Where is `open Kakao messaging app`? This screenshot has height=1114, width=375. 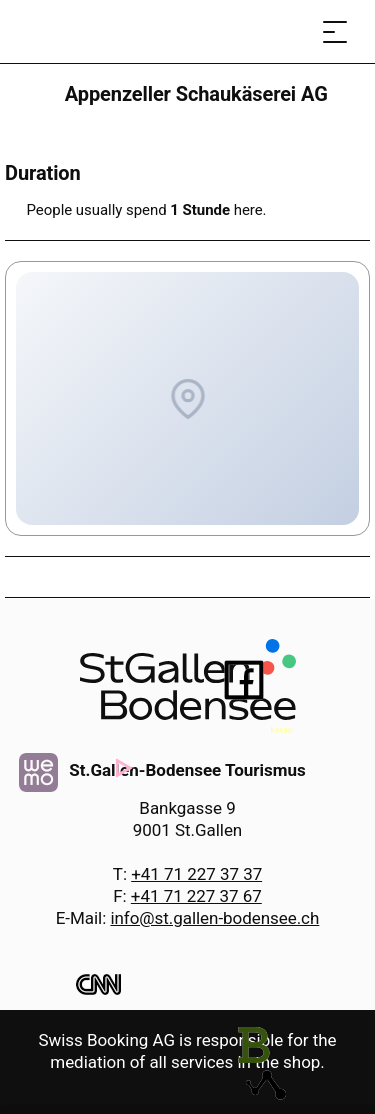 open Kakao messaging app is located at coordinates (281, 729).